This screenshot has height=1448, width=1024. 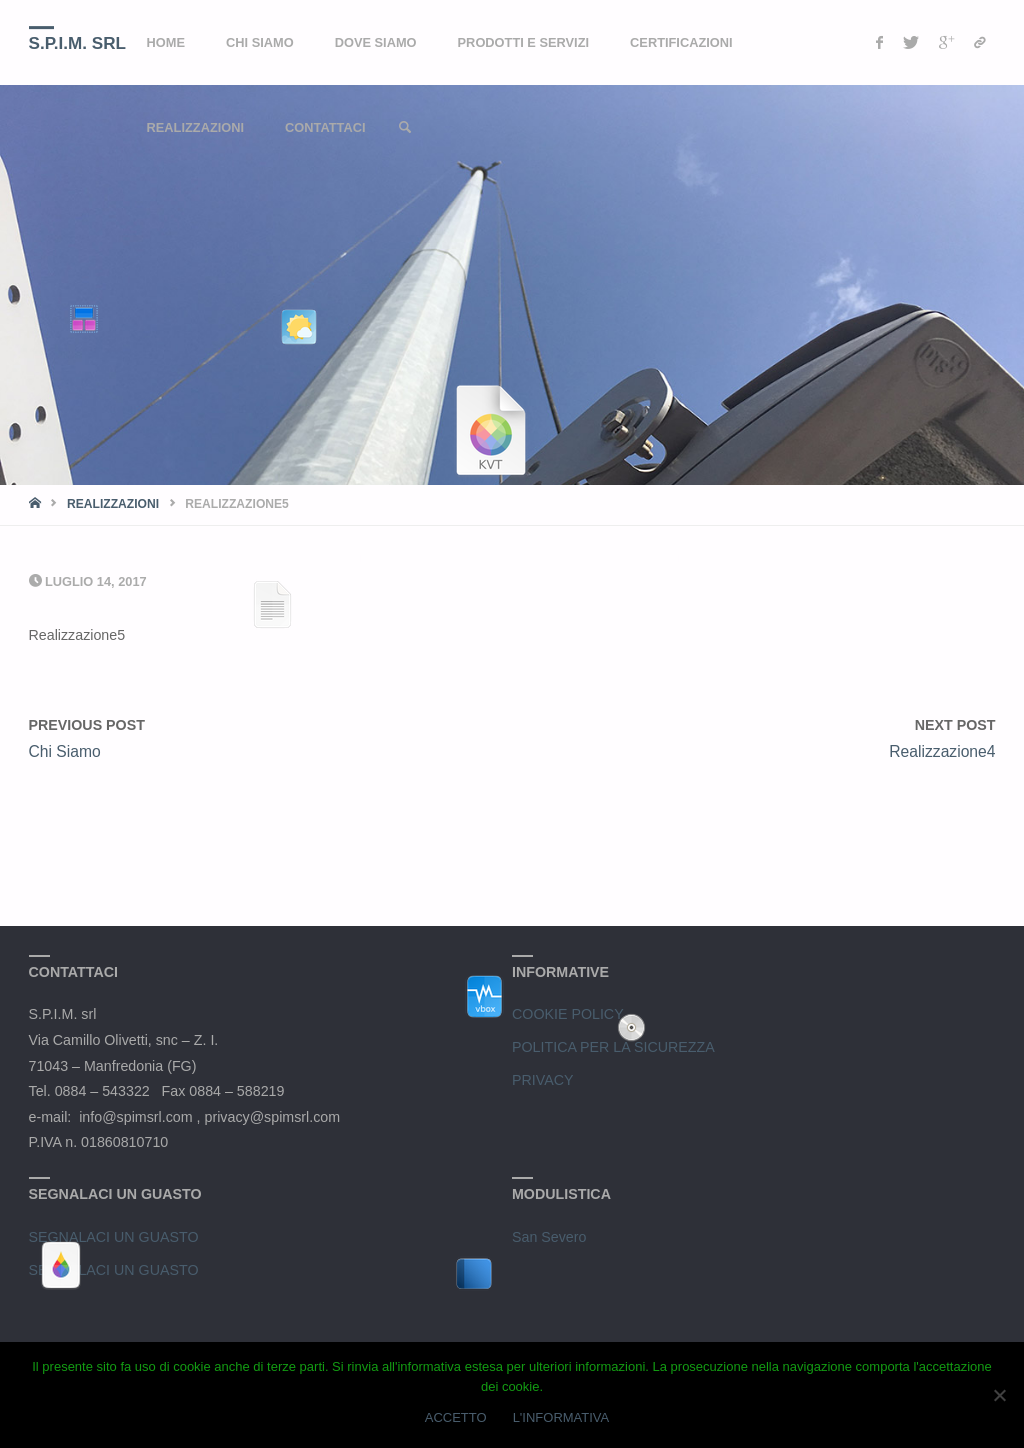 I want to click on select all items in the current view, so click(x=84, y=319).